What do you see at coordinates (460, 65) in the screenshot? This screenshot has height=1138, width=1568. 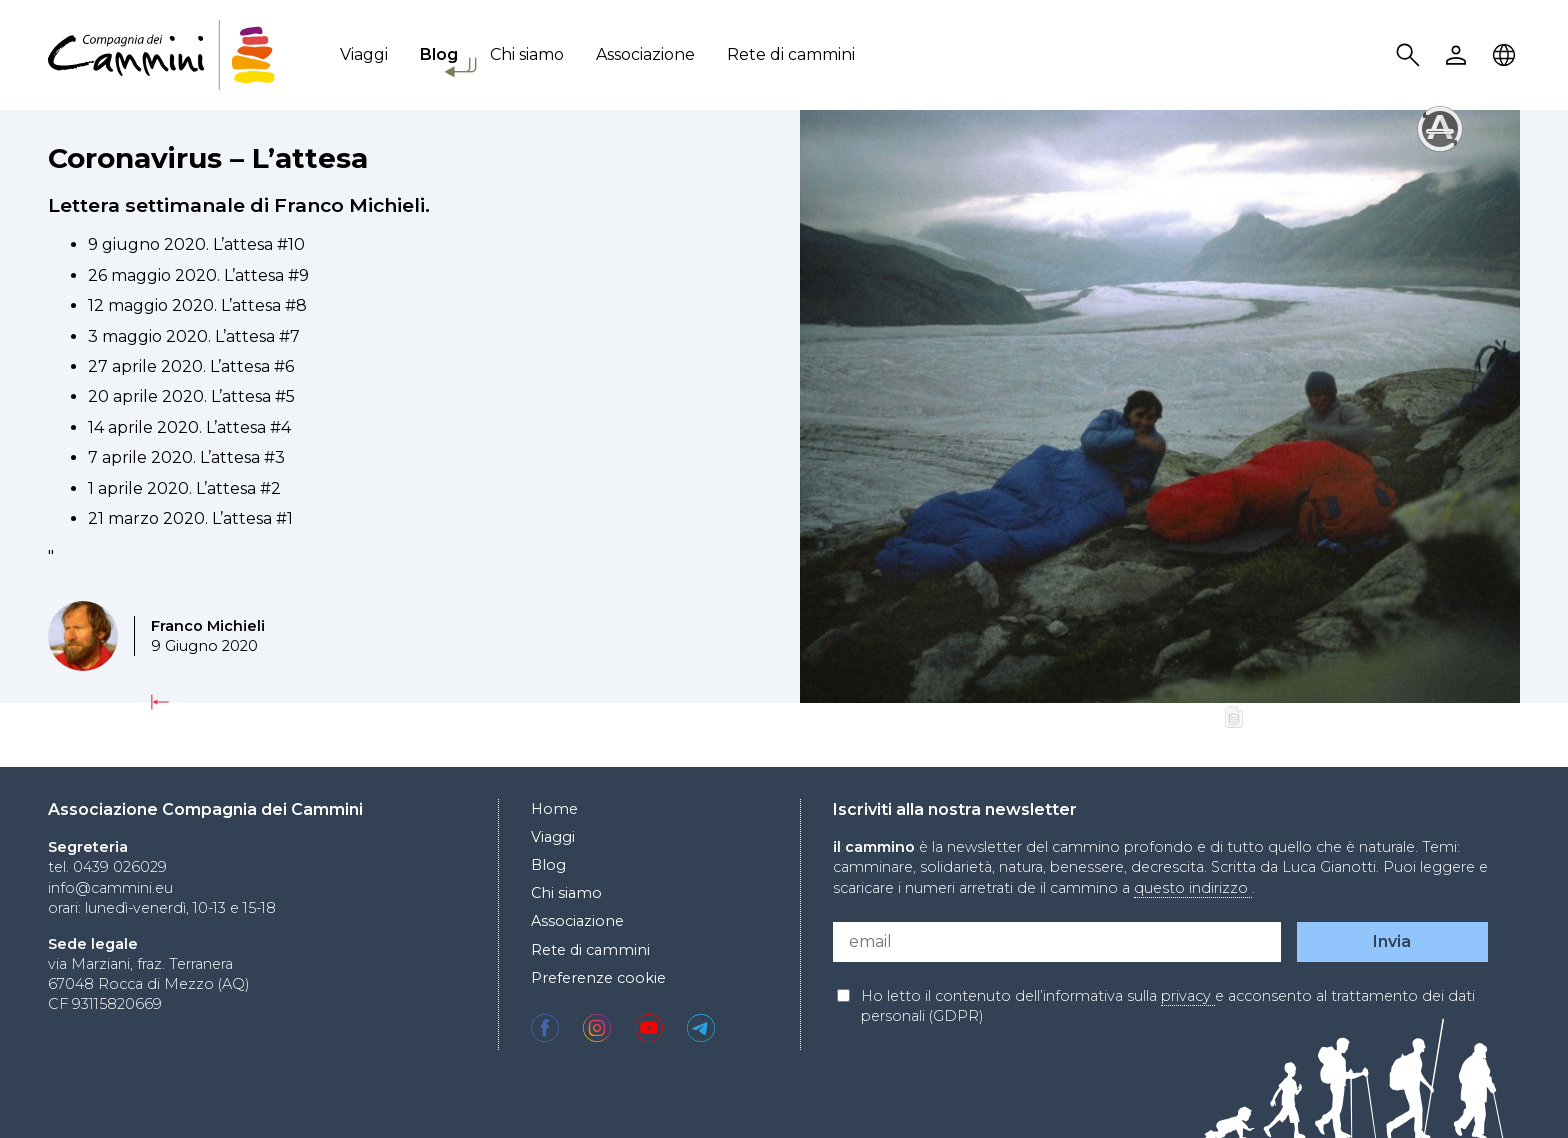 I see `reply to all recipients in an email thread` at bounding box center [460, 65].